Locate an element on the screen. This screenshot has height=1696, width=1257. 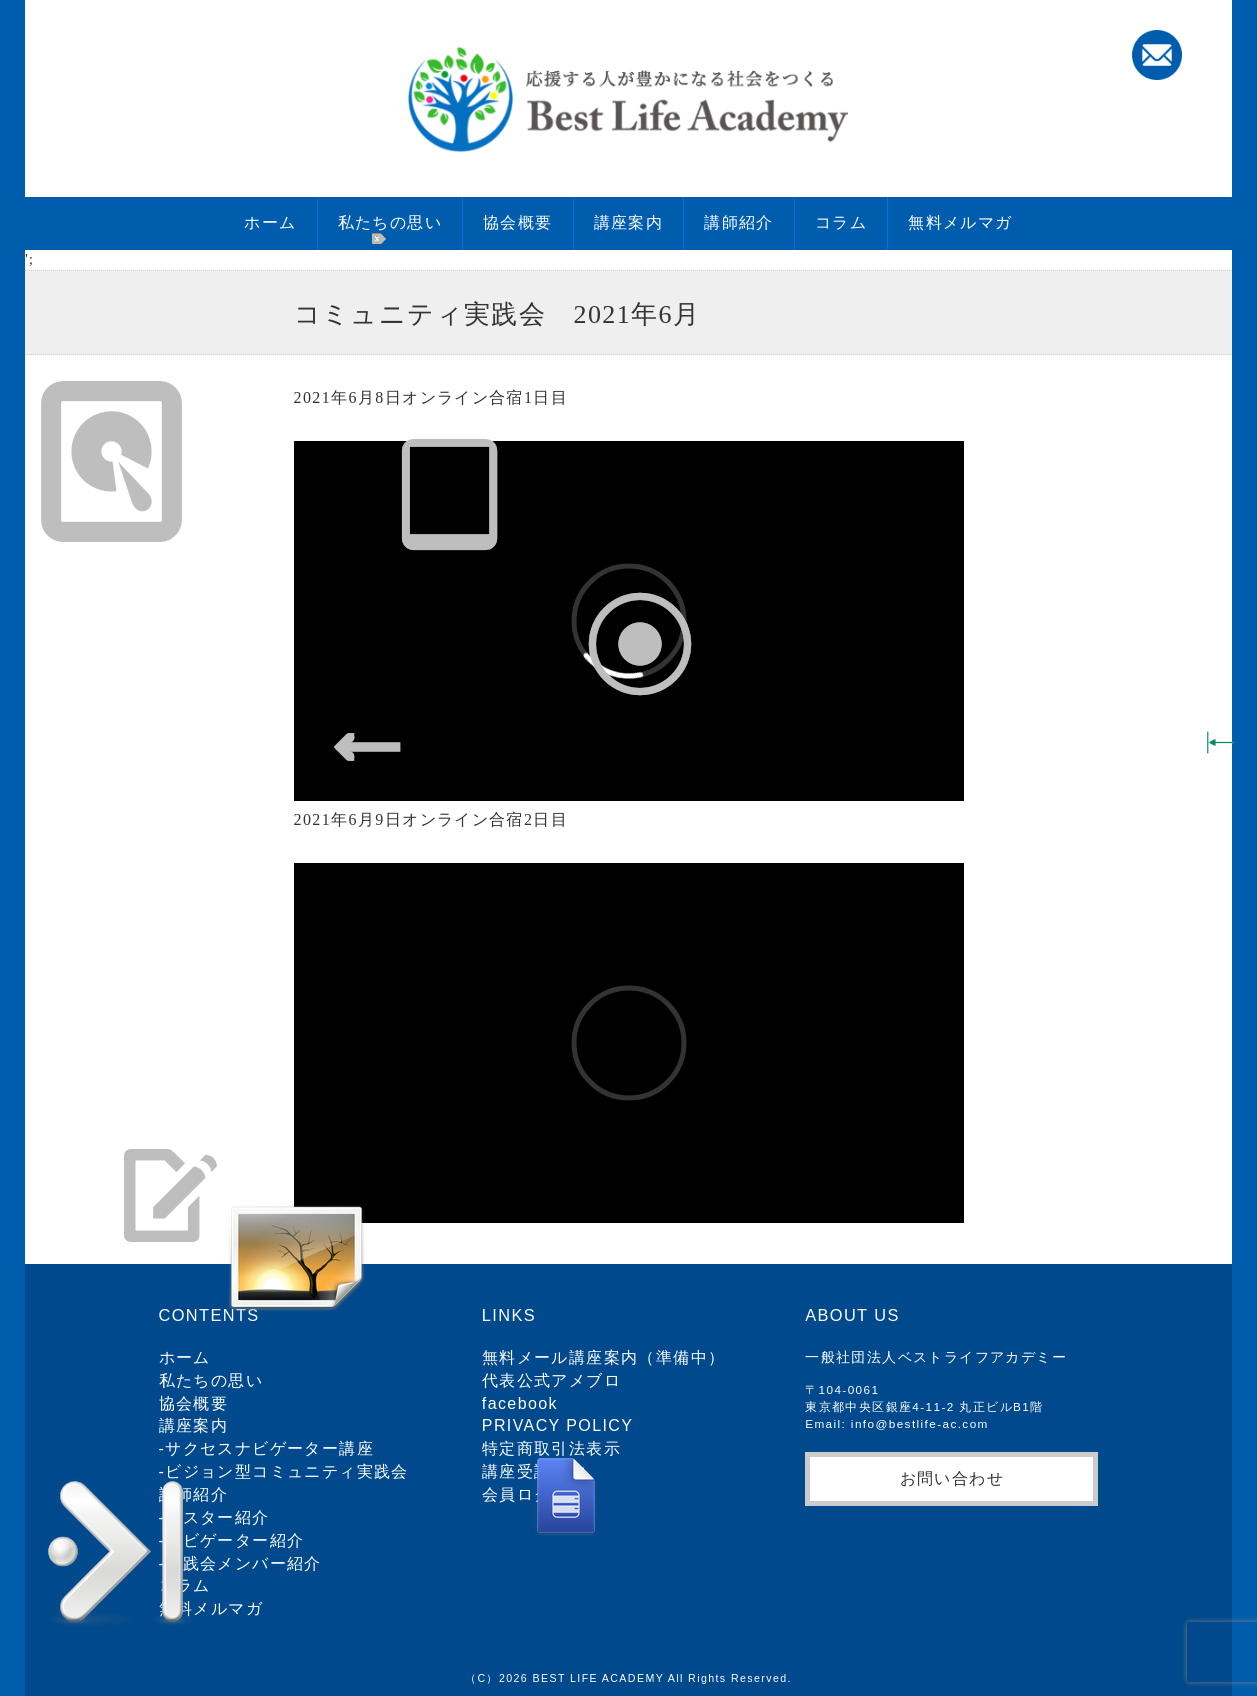
play previous track in playlist is located at coordinates (368, 747).